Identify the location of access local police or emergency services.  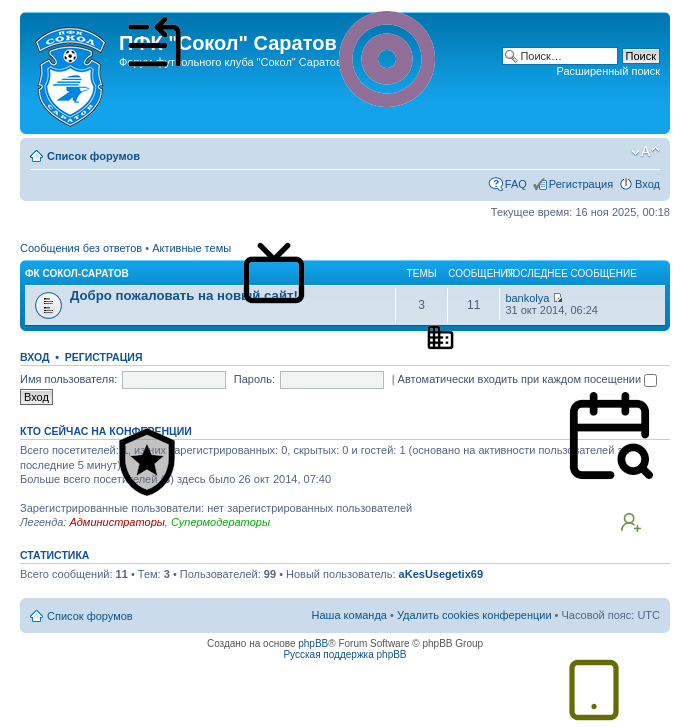
(147, 462).